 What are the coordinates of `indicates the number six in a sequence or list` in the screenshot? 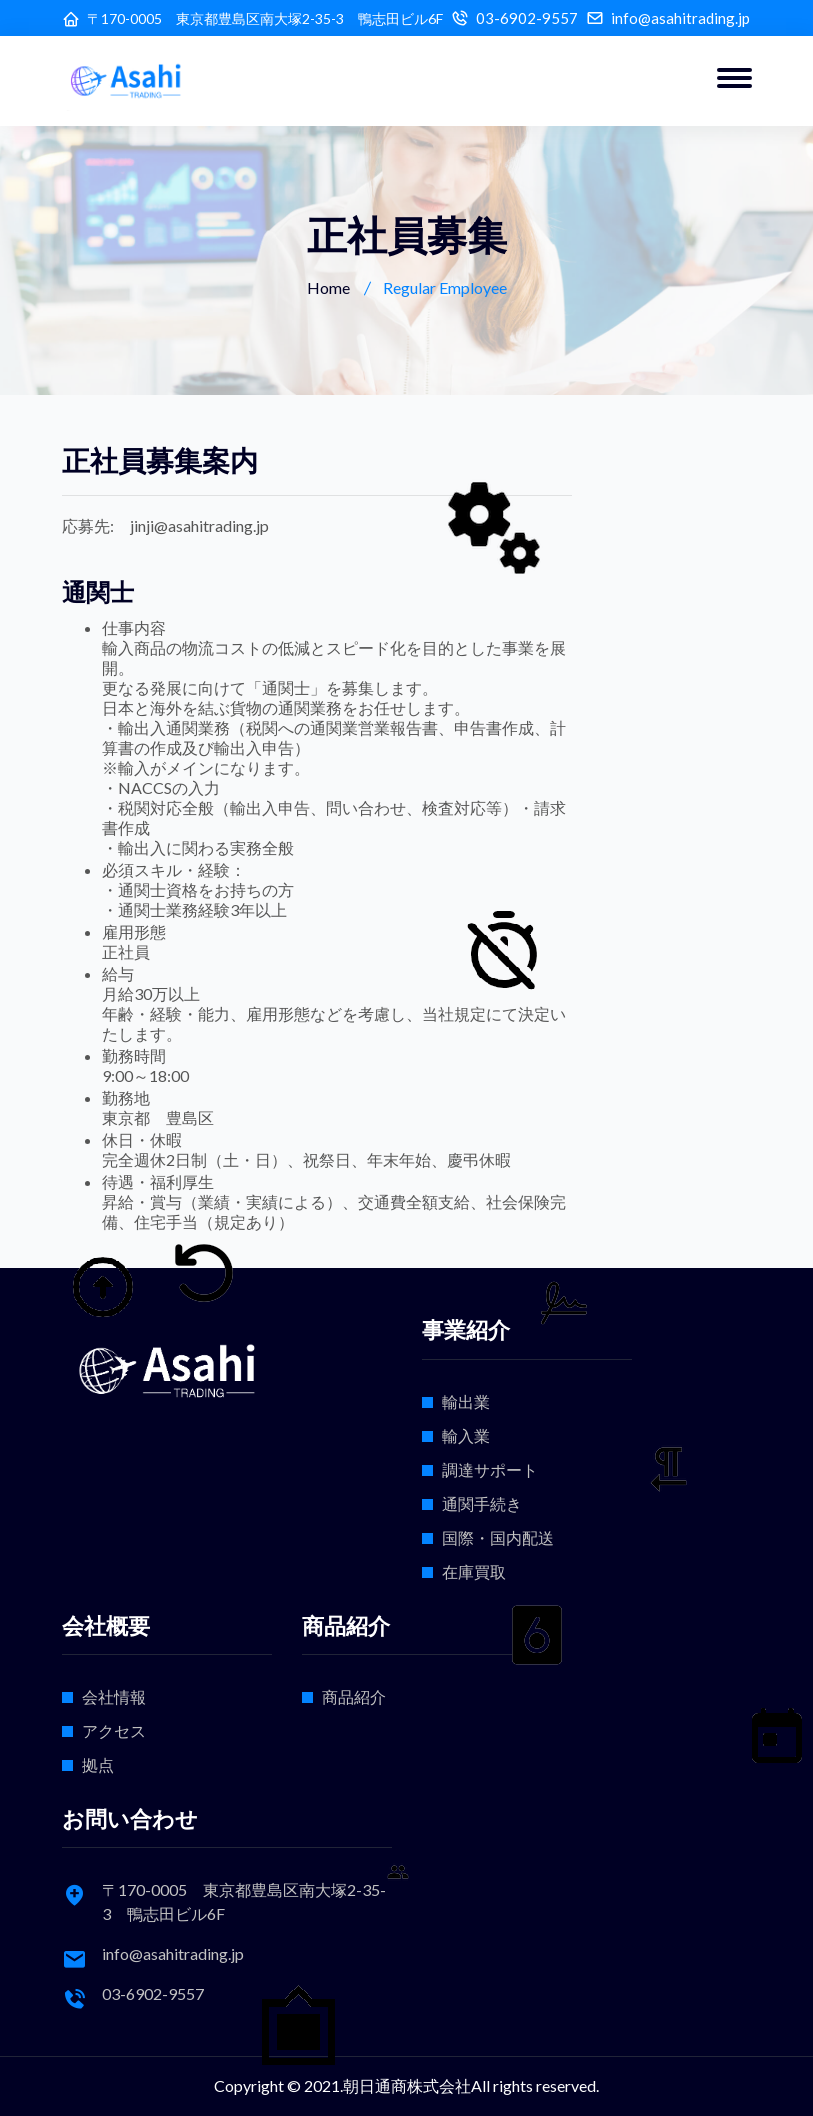 It's located at (537, 1635).